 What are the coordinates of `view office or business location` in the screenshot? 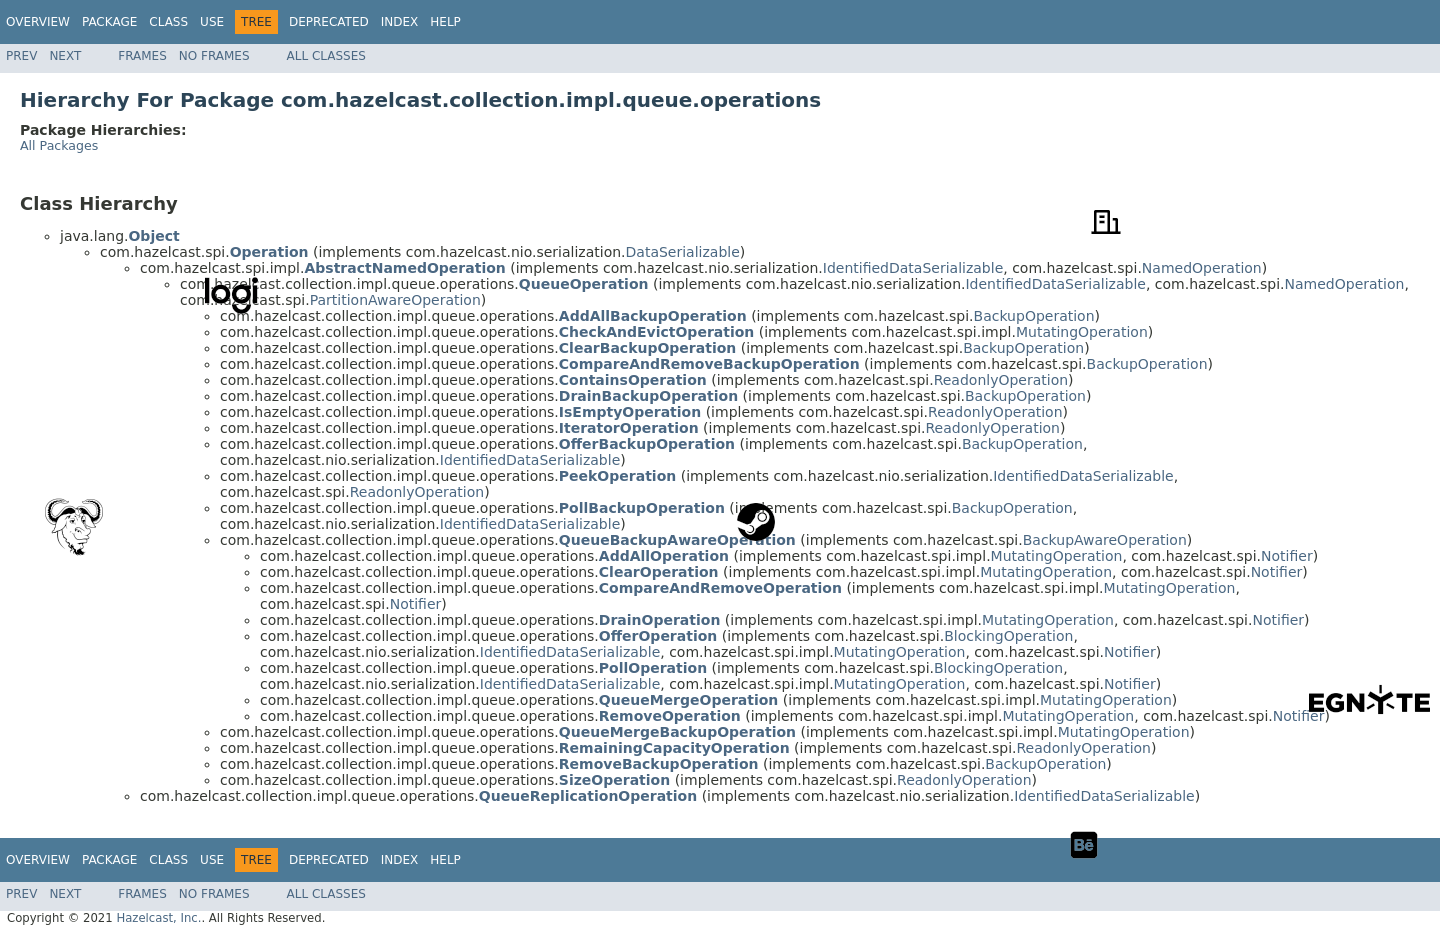 It's located at (1106, 222).